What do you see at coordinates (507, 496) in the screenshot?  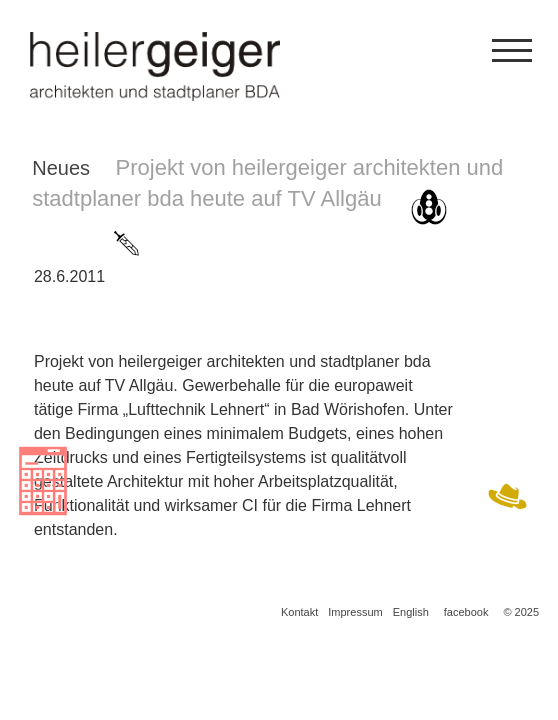 I see `select a detective or spy character` at bounding box center [507, 496].